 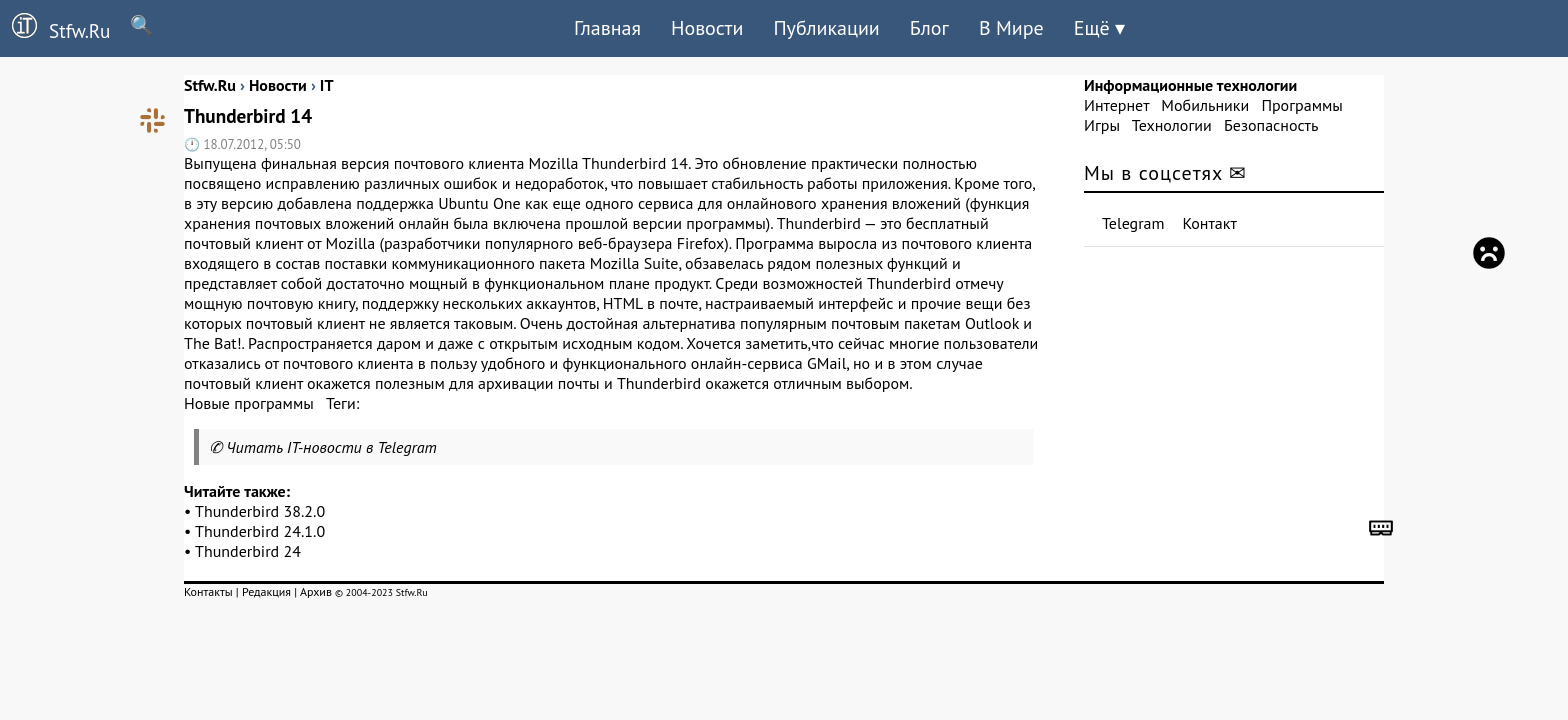 I want to click on view system RAM or memory status, so click(x=1381, y=528).